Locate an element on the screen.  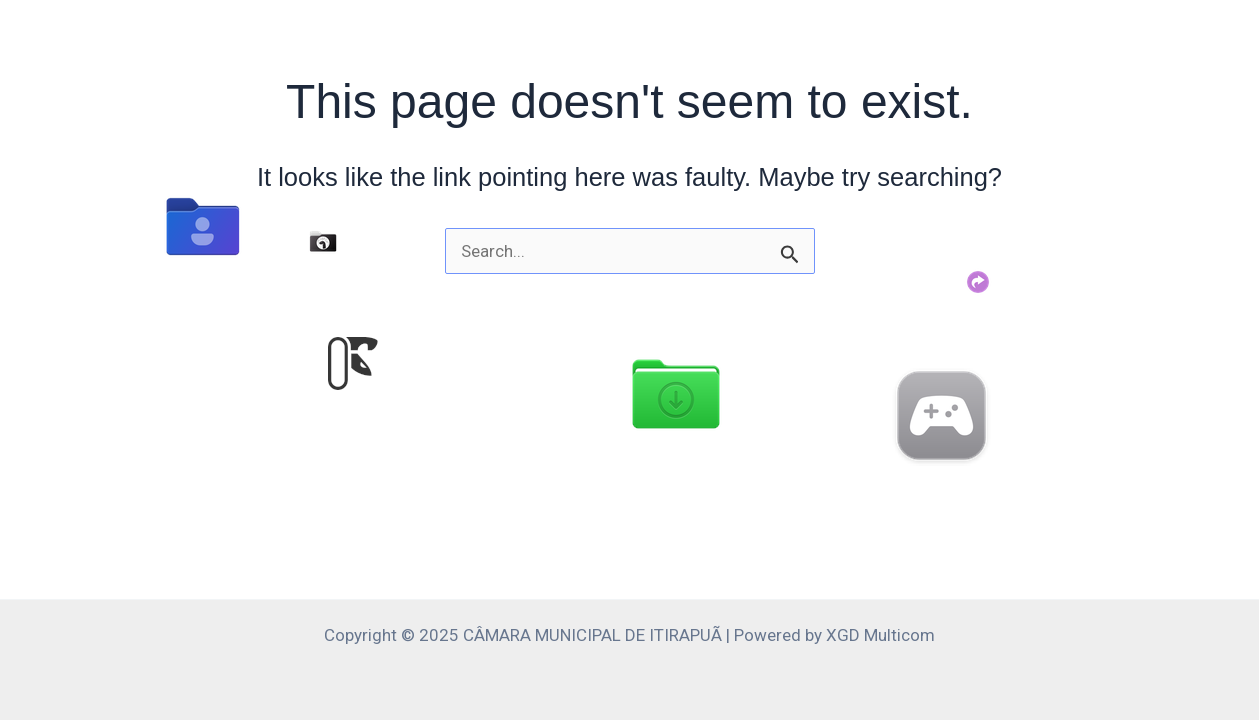
open downloads folder is located at coordinates (676, 394).